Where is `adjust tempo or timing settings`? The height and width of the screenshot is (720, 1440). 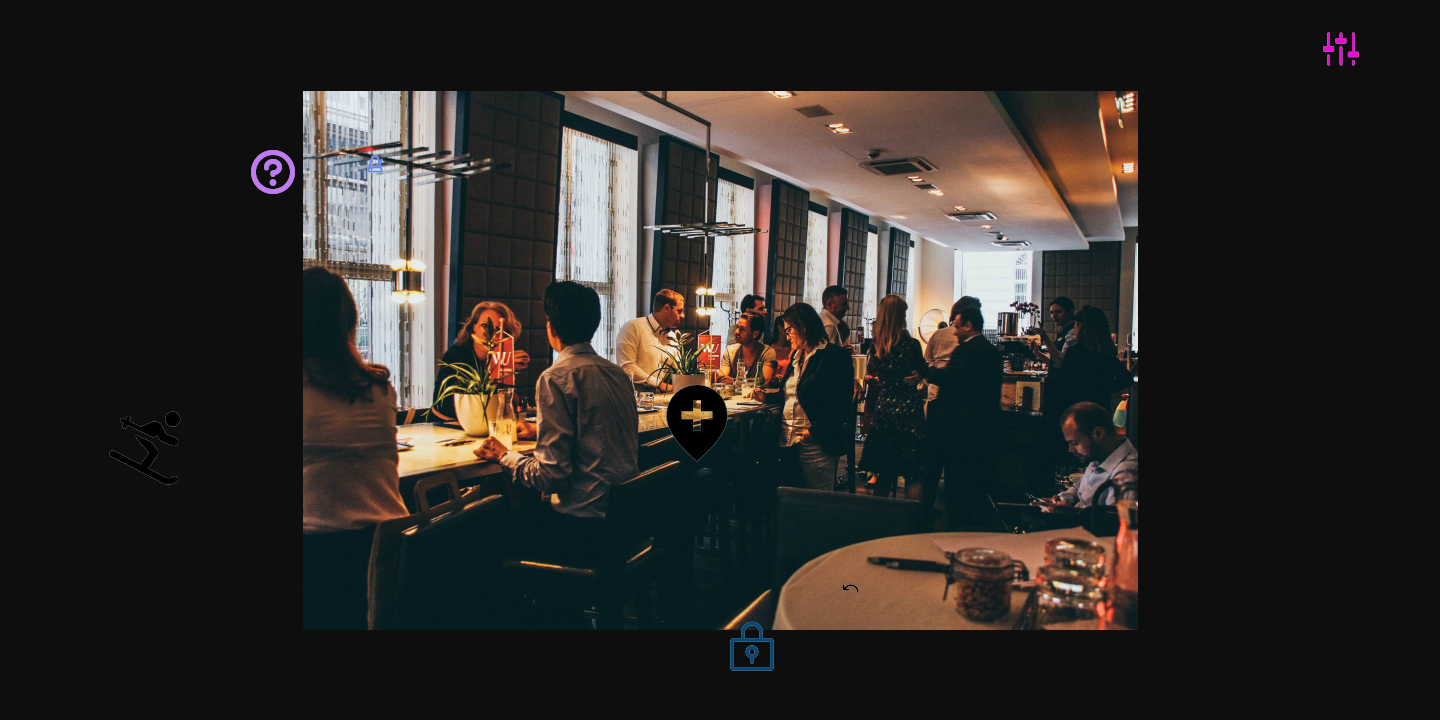 adjust tempo or timing settings is located at coordinates (375, 164).